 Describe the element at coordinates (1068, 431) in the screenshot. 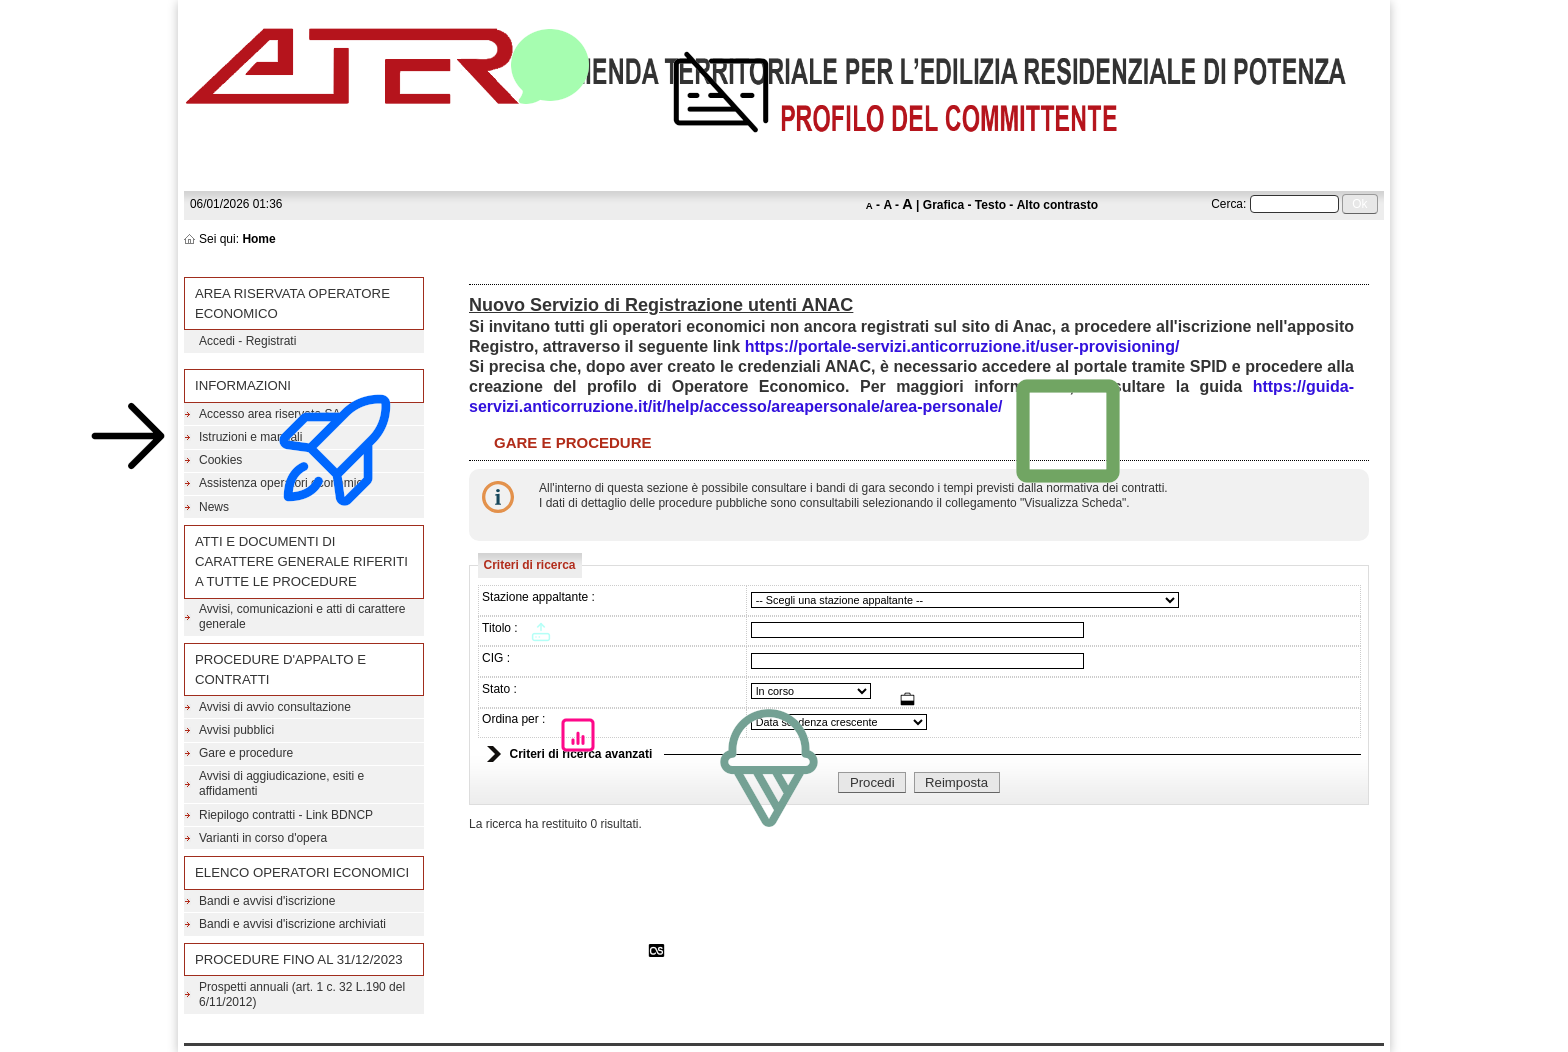

I see `stop media playback` at that location.